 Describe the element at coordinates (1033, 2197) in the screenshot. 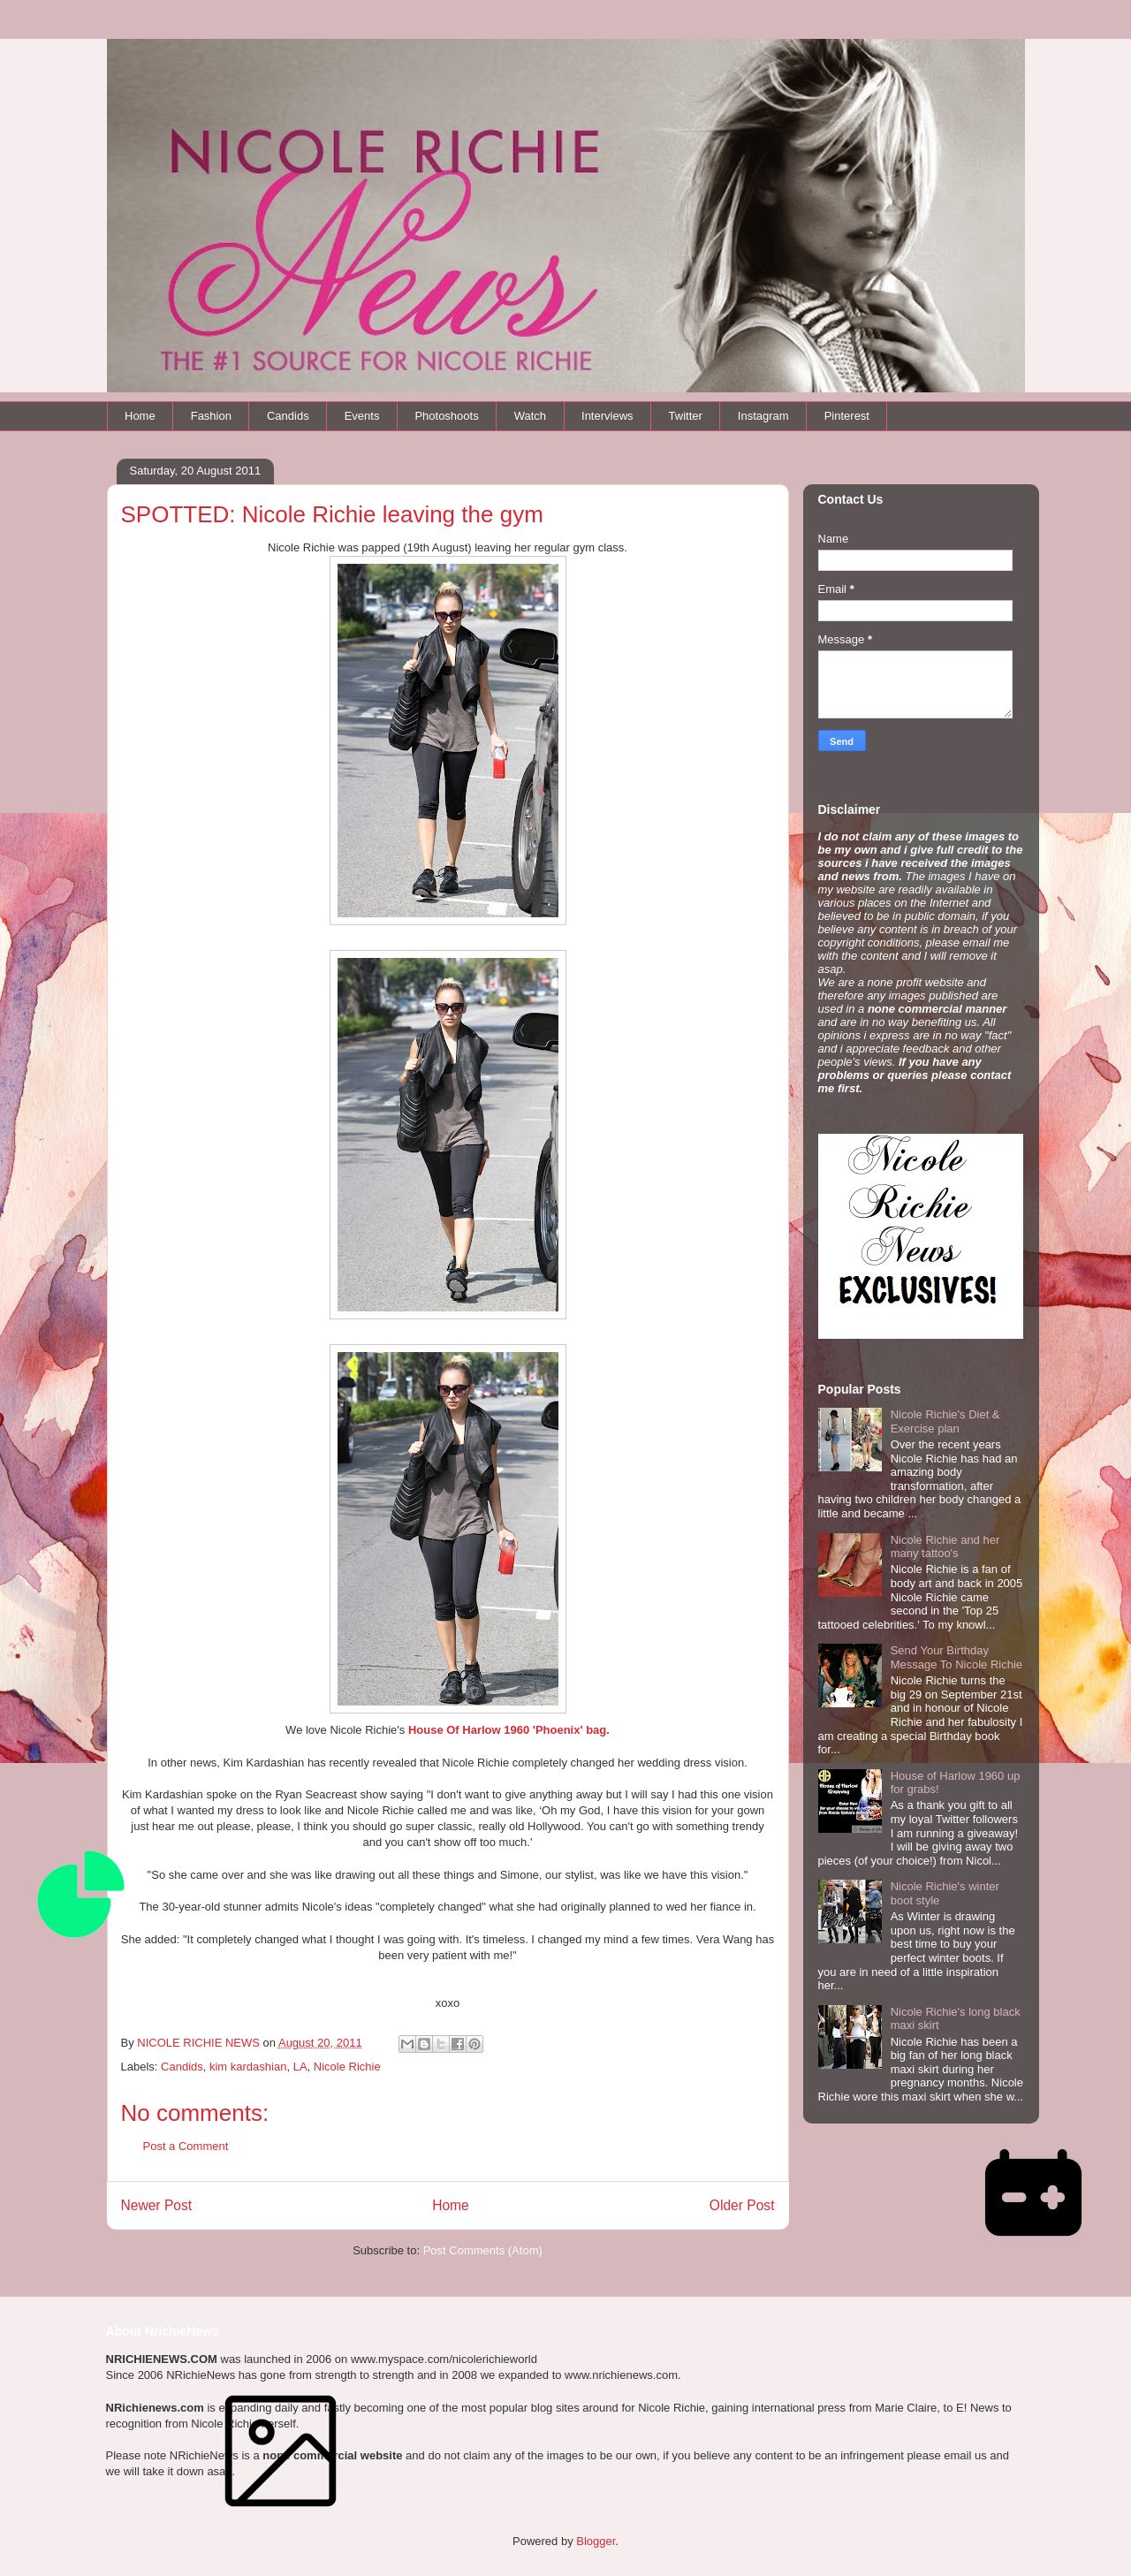

I see `indicates vehicle battery status` at that location.